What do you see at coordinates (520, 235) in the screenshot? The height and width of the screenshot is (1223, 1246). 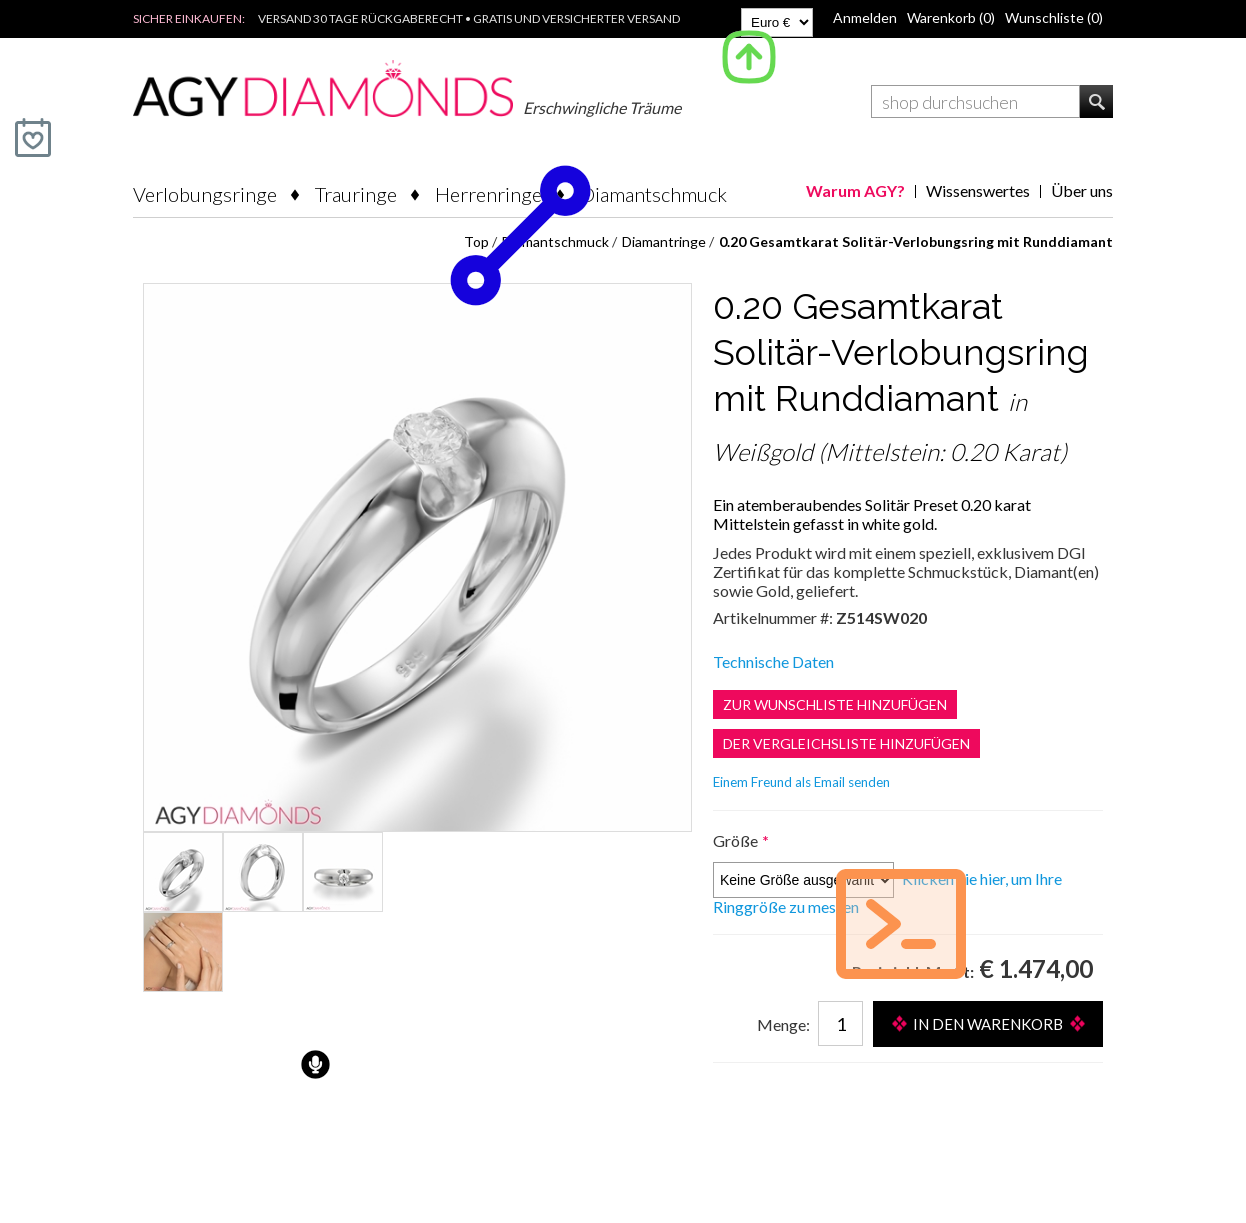 I see `draw a line between two points` at bounding box center [520, 235].